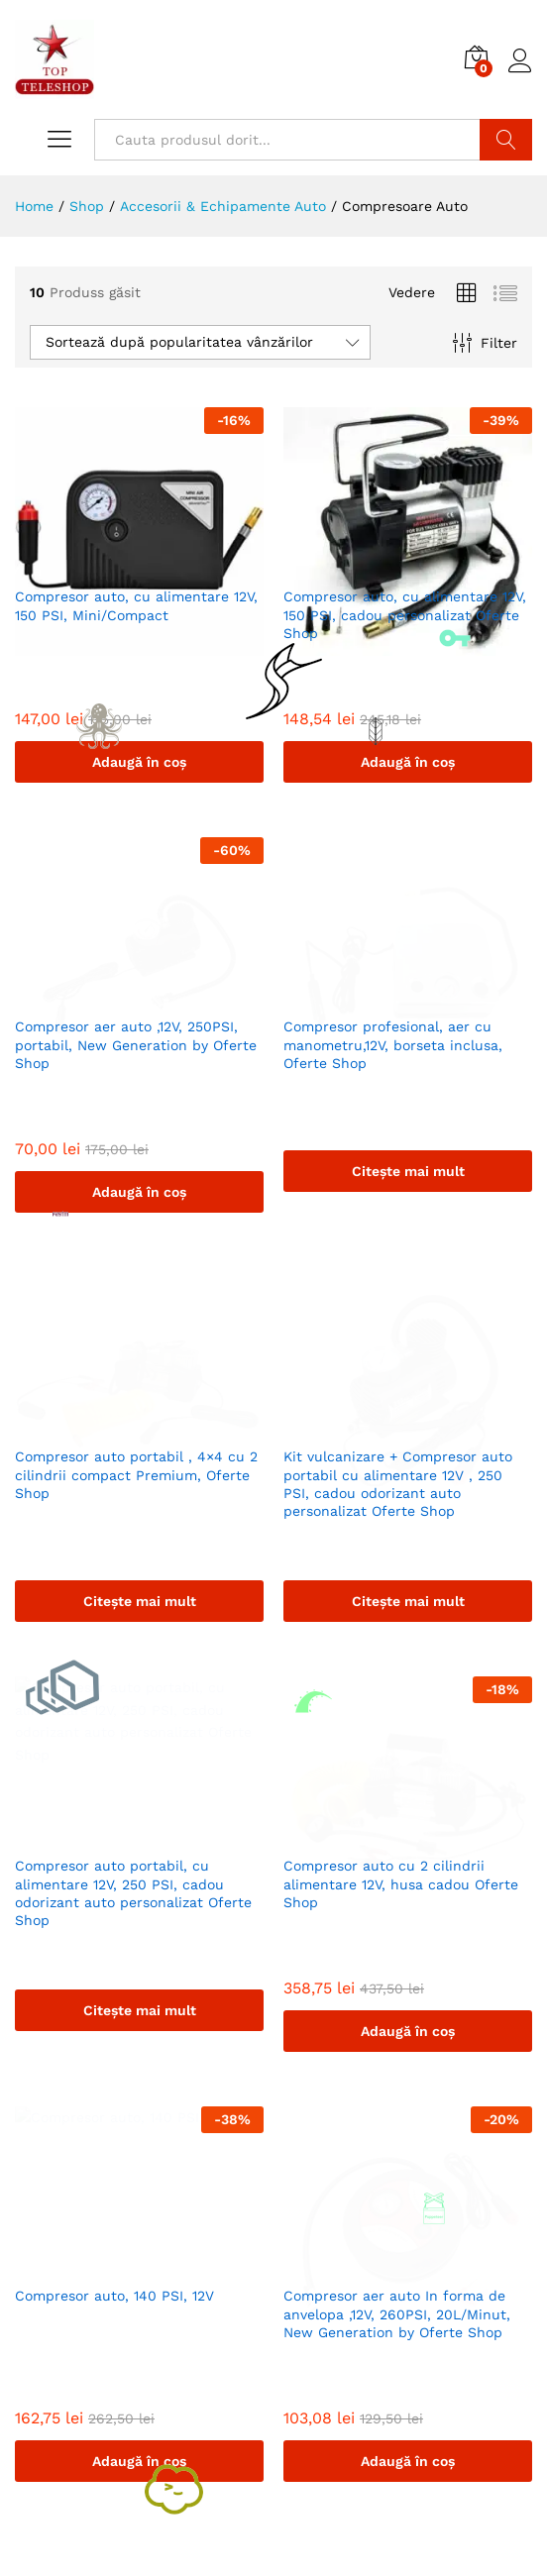 The image size is (547, 2576). I want to click on sailfish os logo, so click(283, 681).